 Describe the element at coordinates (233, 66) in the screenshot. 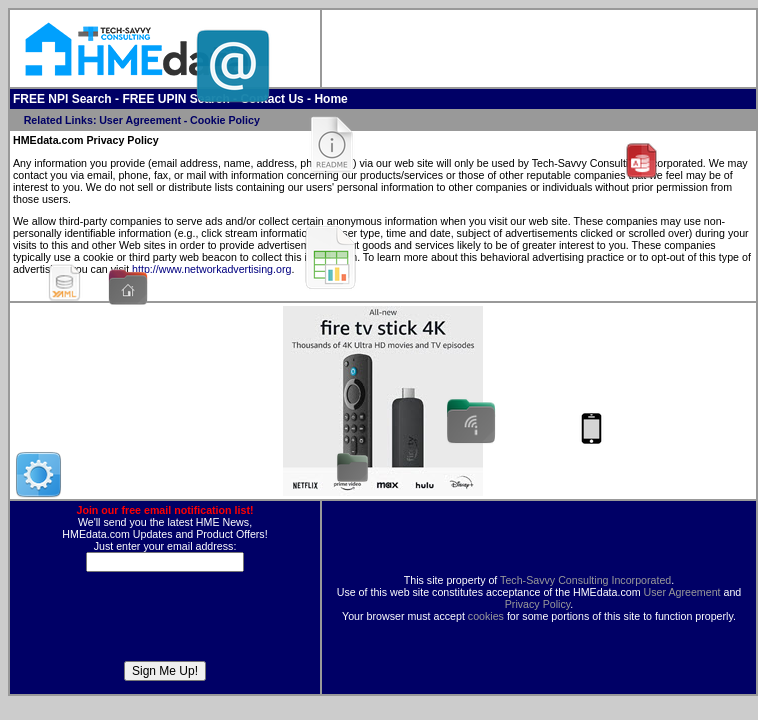

I see `manage online accounts and connected services` at that location.